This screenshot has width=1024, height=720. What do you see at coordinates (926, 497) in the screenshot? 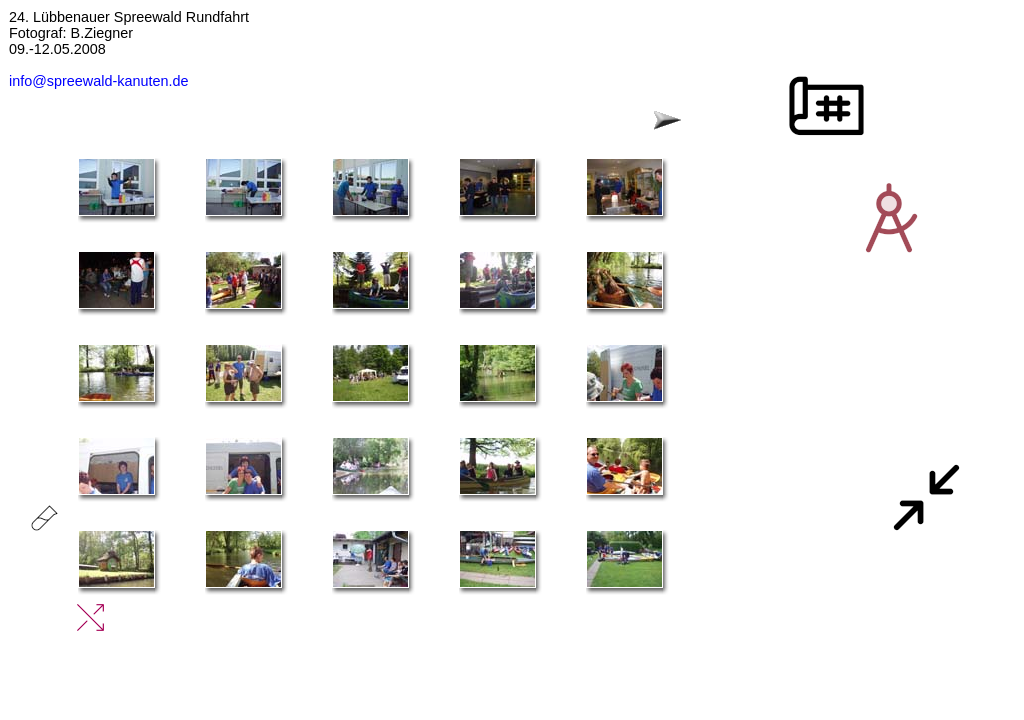
I see `minimize or collapse the current window` at bounding box center [926, 497].